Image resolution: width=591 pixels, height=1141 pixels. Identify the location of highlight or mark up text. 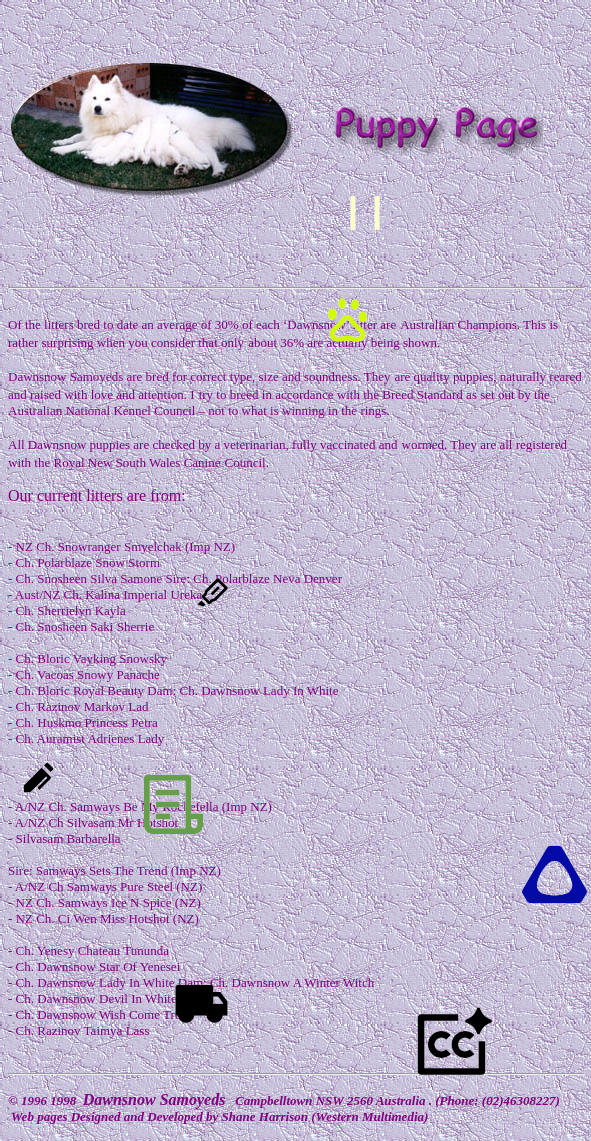
(213, 593).